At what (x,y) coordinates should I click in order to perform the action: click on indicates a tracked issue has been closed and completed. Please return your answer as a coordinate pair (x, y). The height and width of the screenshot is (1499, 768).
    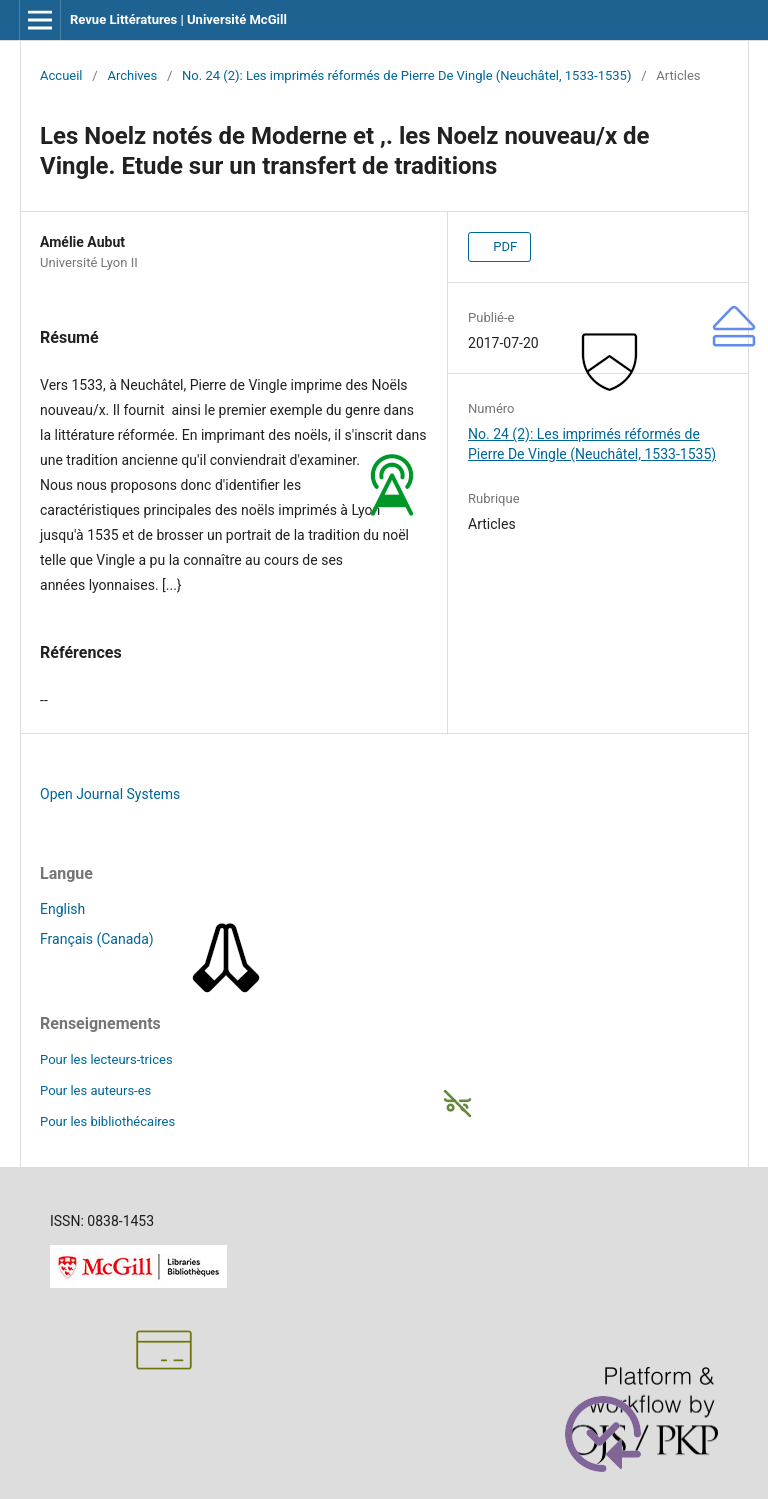
    Looking at the image, I should click on (603, 1434).